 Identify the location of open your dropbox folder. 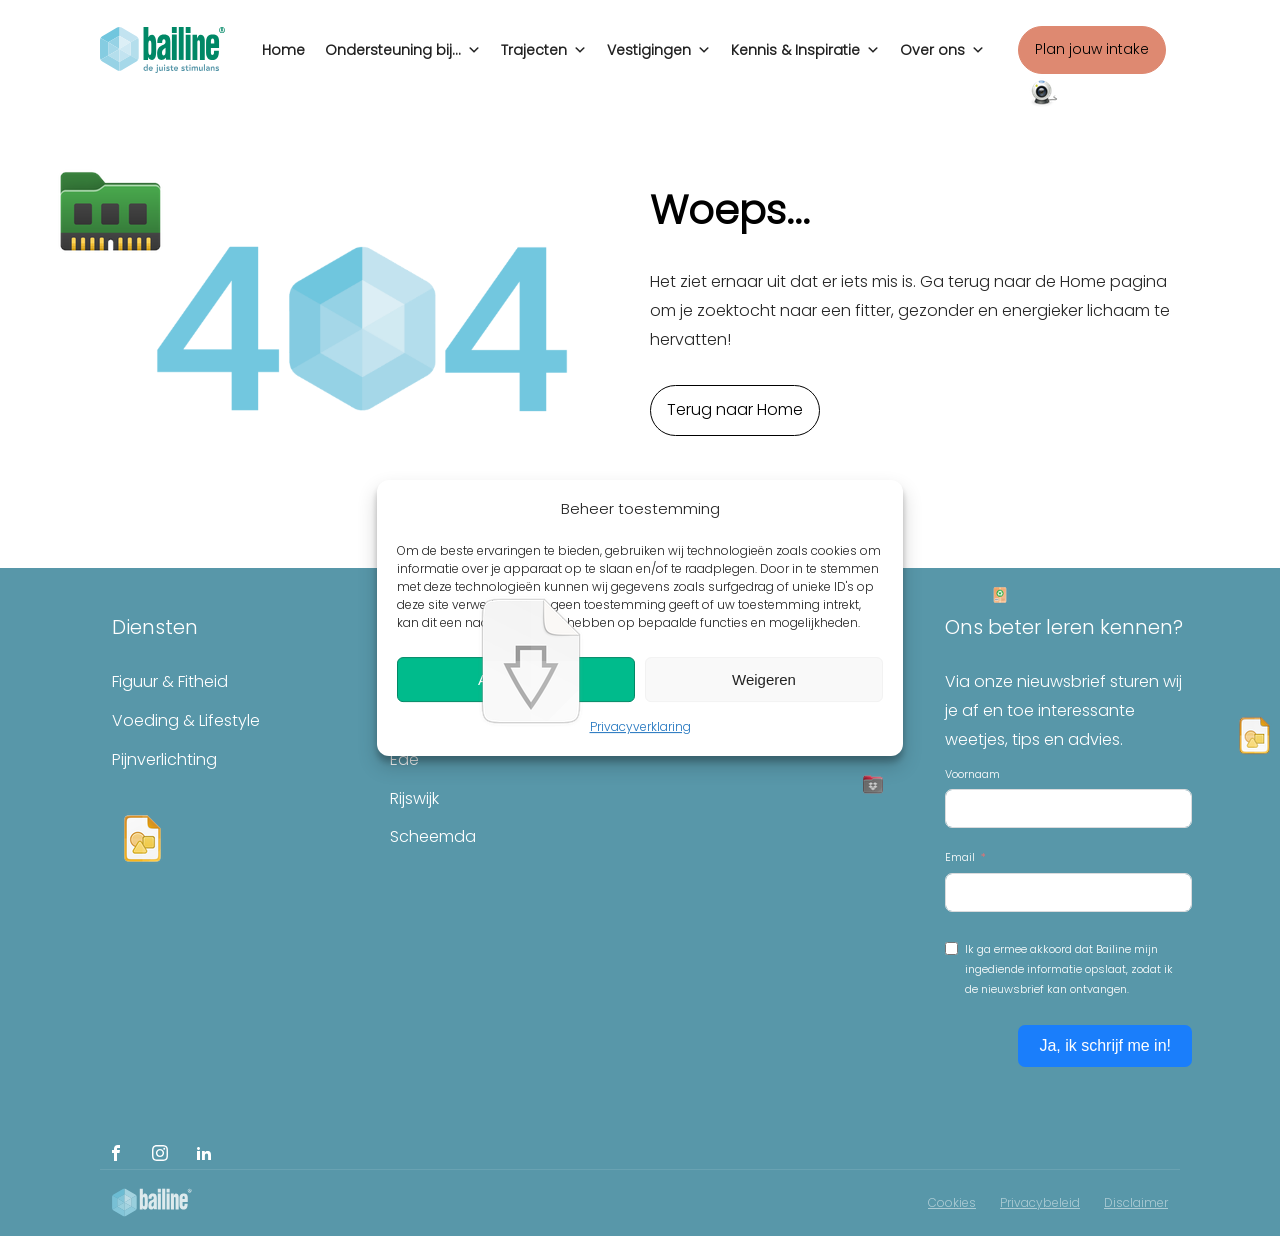
(873, 784).